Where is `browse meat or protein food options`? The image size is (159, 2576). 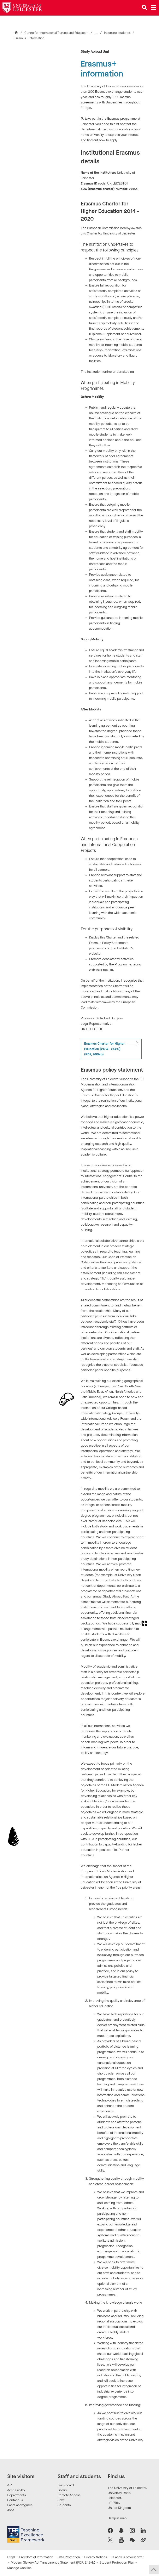
browse meat or protein food options is located at coordinates (67, 1399).